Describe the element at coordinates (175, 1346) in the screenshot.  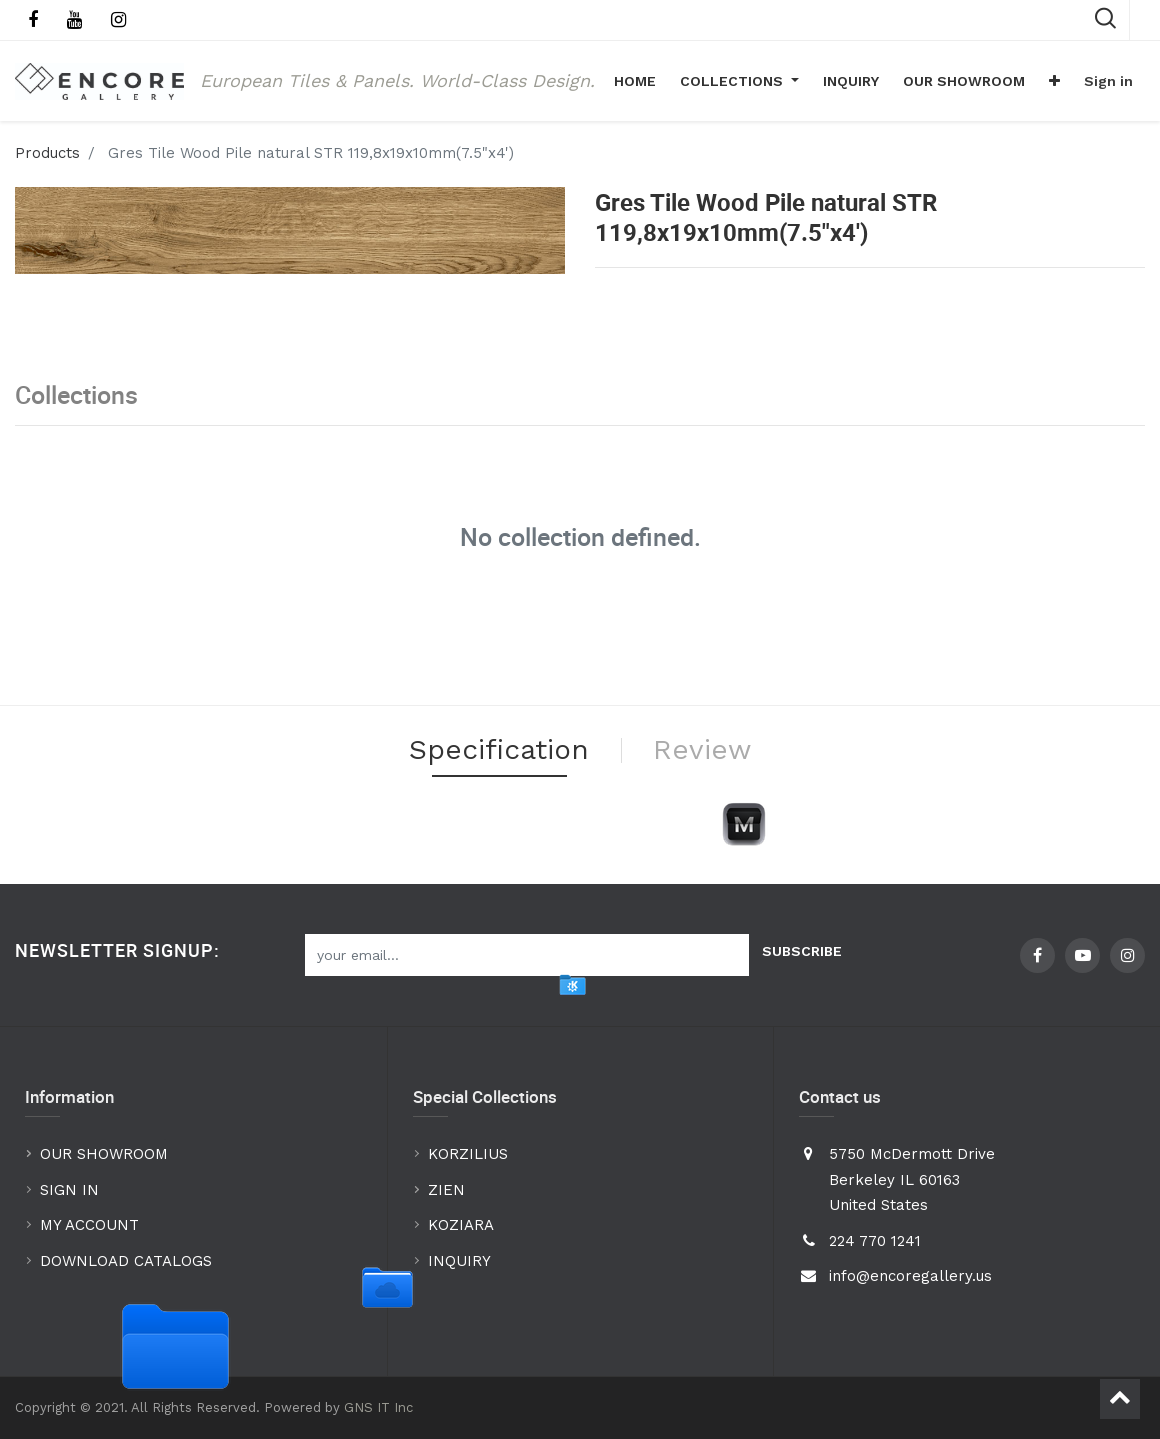
I see `open folder containing files or documents` at that location.